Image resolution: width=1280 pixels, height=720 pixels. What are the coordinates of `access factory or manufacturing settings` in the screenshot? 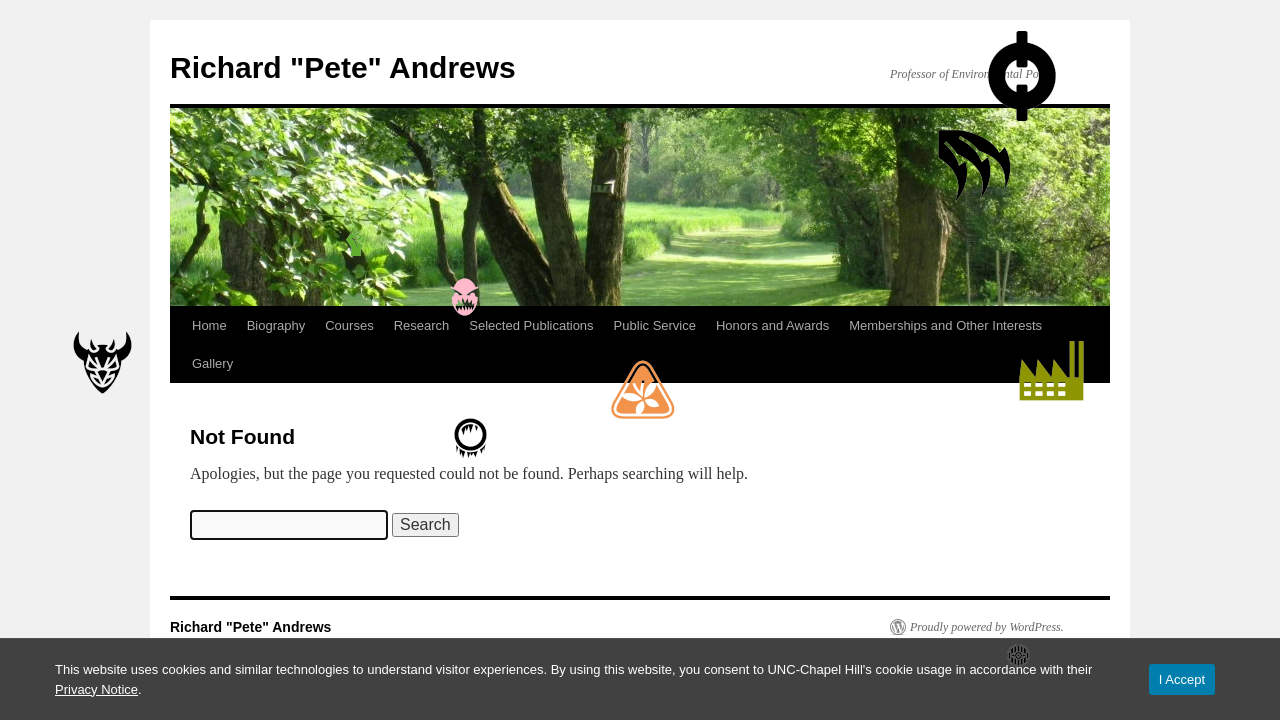 It's located at (1051, 368).